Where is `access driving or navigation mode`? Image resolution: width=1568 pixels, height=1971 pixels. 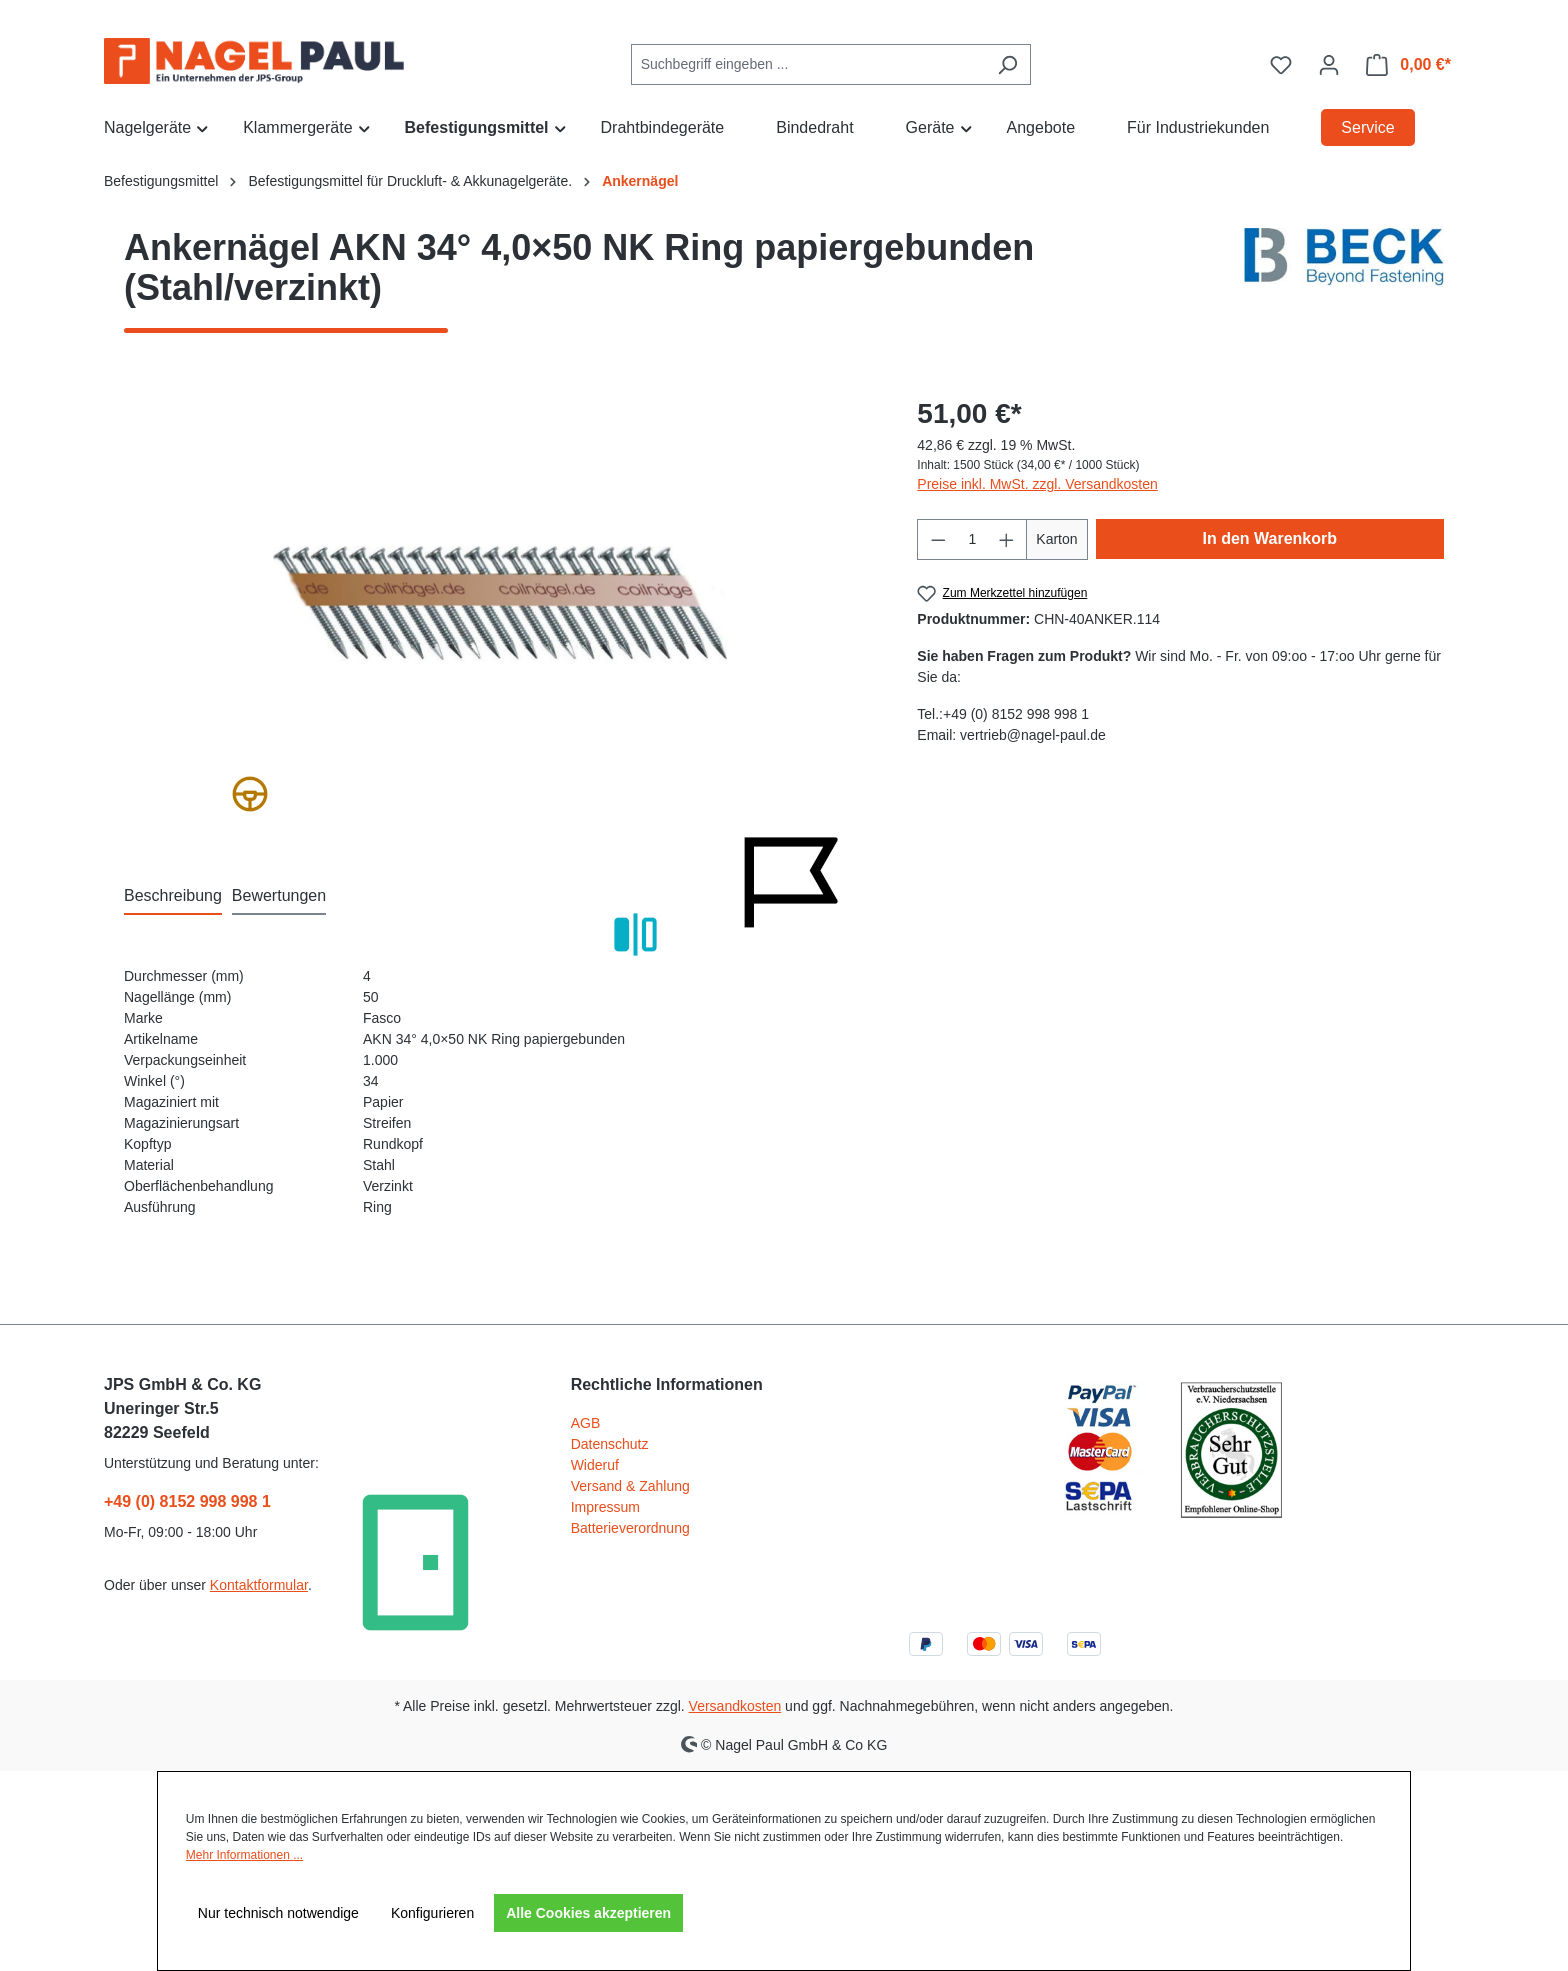
access driving or navigation mode is located at coordinates (250, 794).